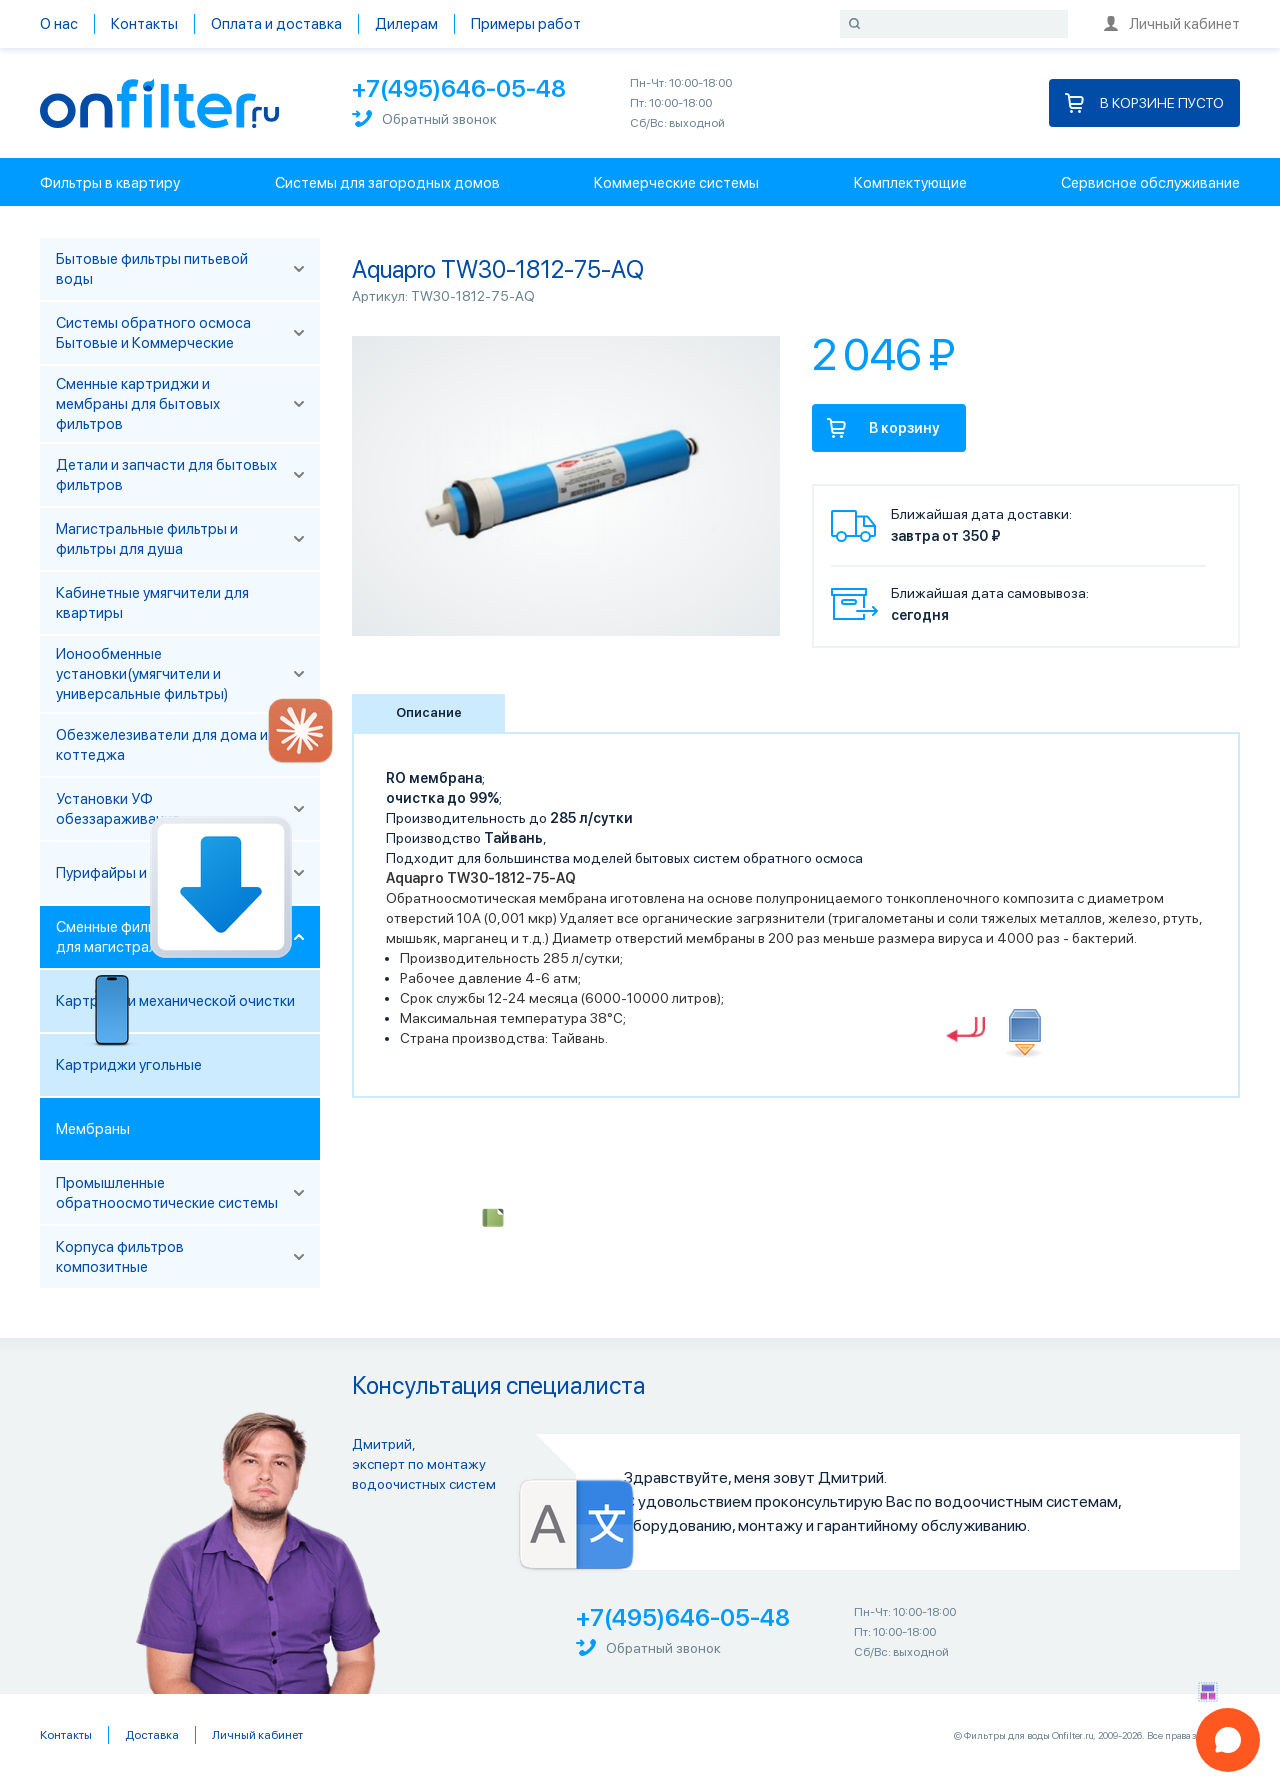  What do you see at coordinates (576, 1524) in the screenshot?
I see `access language and region settings` at bounding box center [576, 1524].